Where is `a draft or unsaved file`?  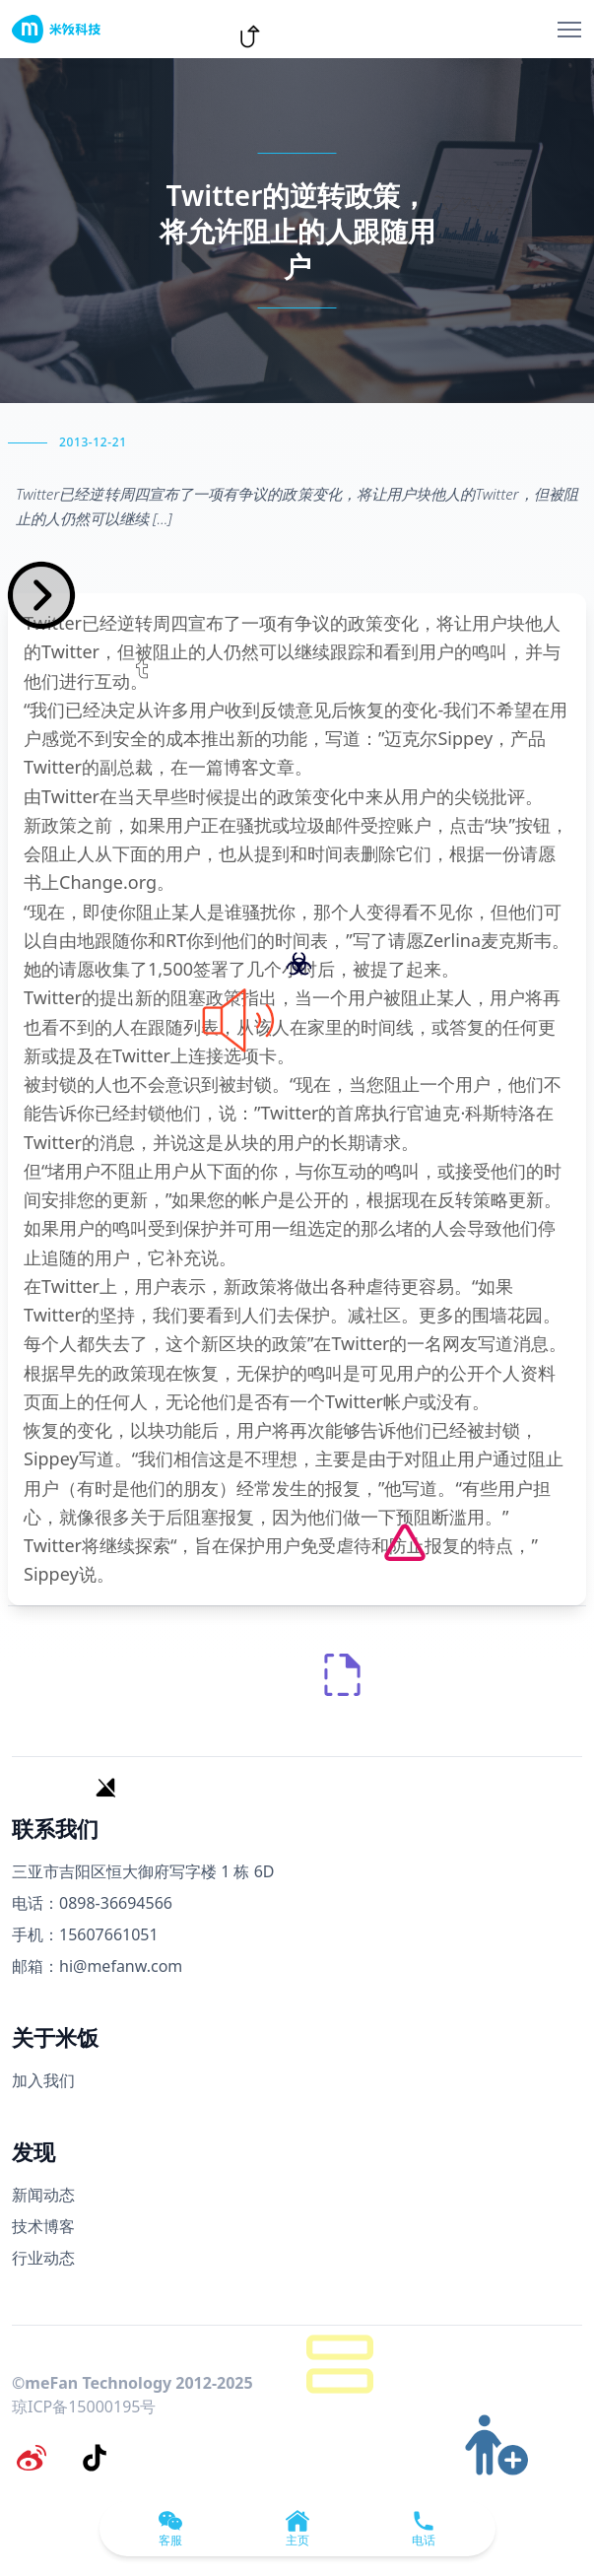
a draft or unsaved file is located at coordinates (342, 1674).